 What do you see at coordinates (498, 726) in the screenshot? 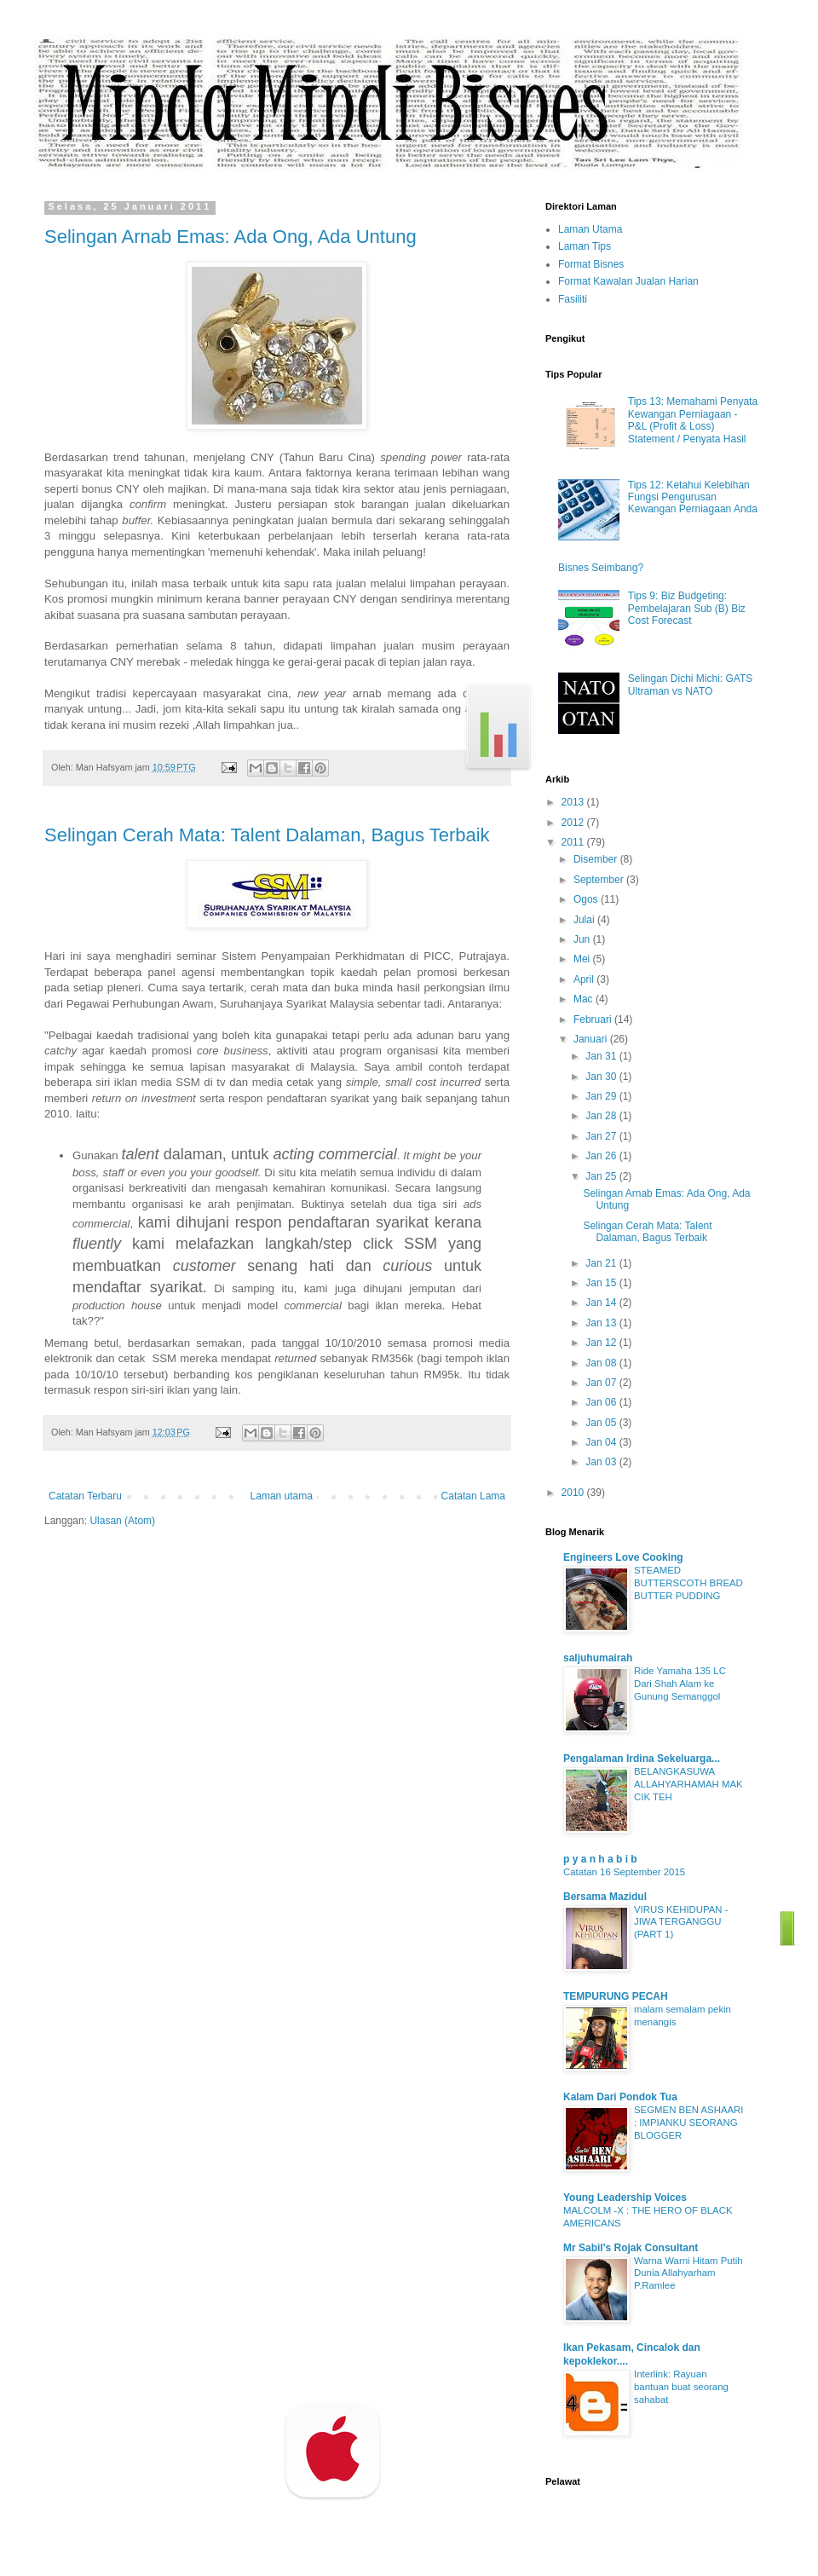
I see `open an opendocument chart template file` at bounding box center [498, 726].